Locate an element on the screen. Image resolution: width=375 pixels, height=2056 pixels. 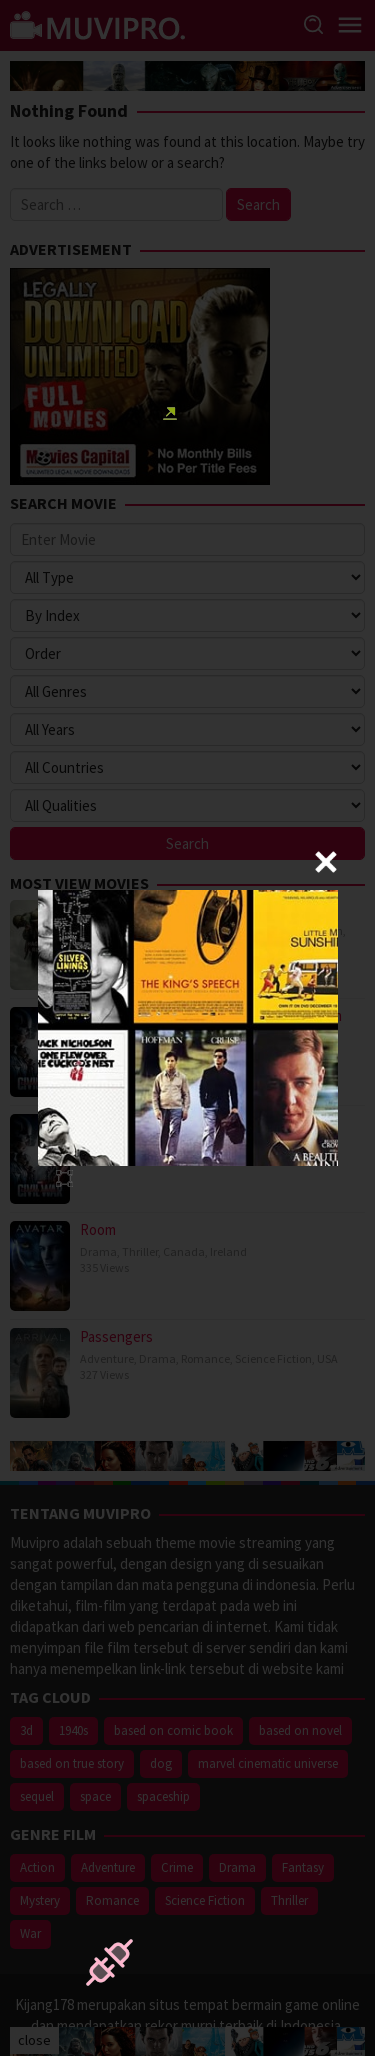
open link in new window is located at coordinates (170, 413).